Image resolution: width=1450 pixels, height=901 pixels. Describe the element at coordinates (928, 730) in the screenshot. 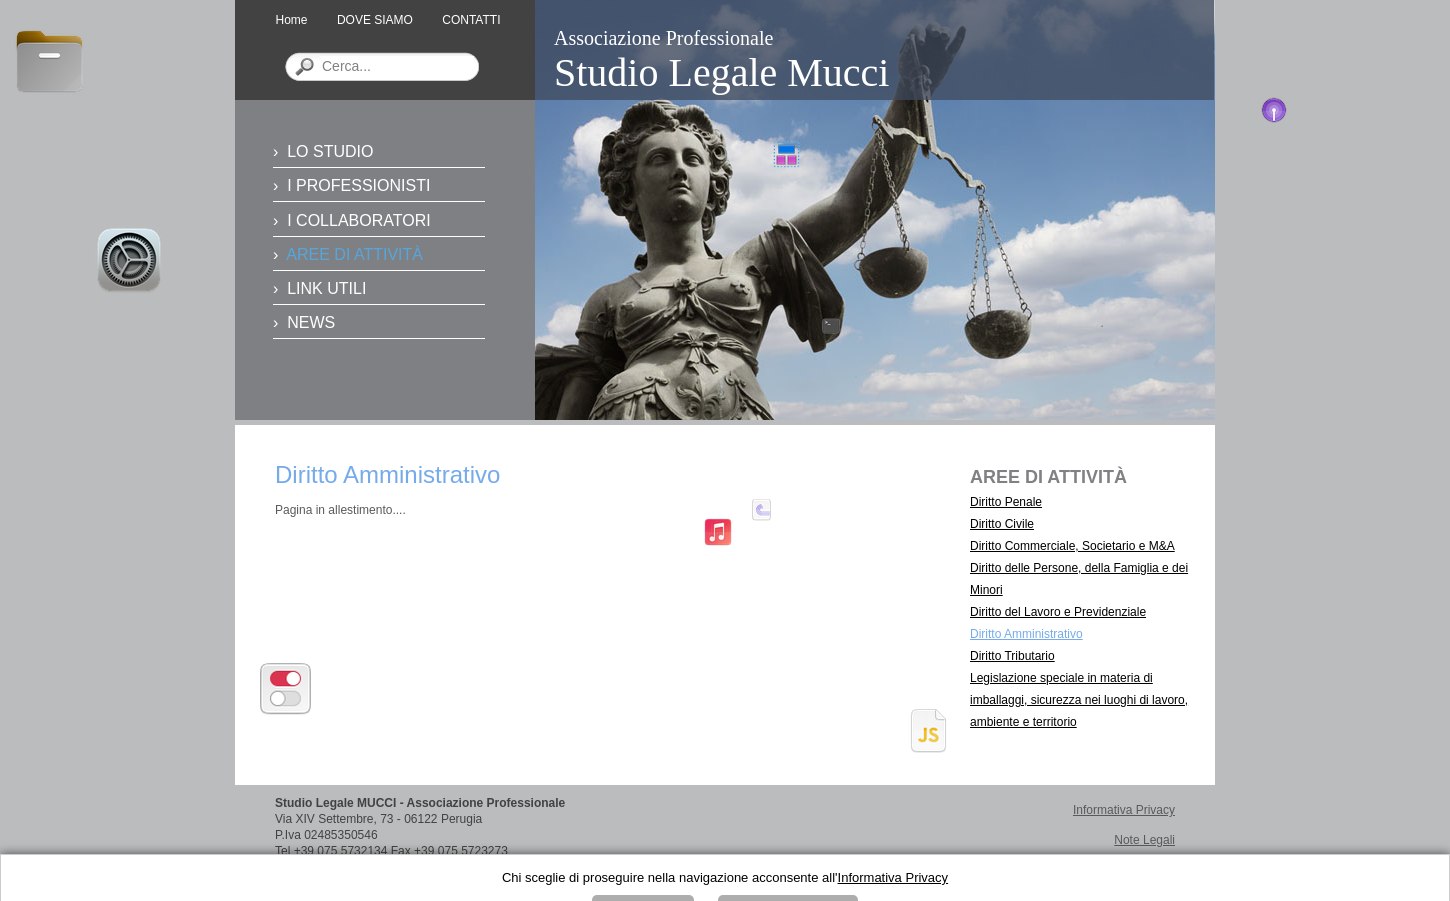

I see `a javascript file in the file system` at that location.